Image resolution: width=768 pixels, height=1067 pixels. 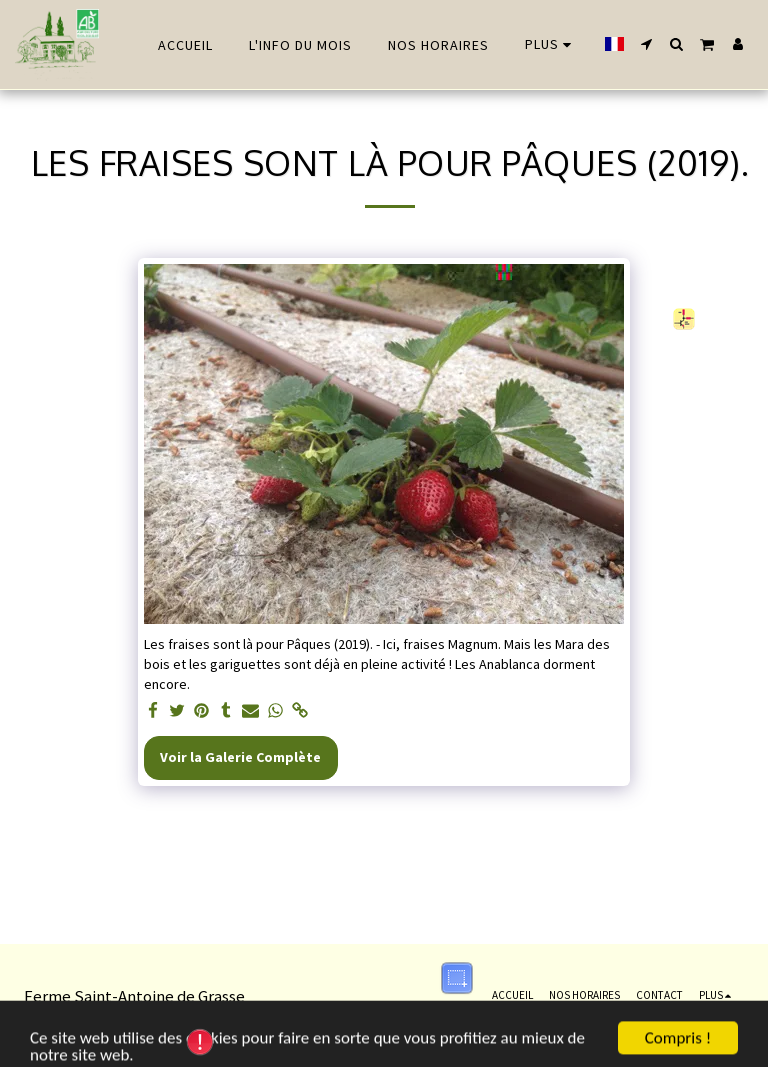 I want to click on open eeschema schematic editor, so click(x=684, y=319).